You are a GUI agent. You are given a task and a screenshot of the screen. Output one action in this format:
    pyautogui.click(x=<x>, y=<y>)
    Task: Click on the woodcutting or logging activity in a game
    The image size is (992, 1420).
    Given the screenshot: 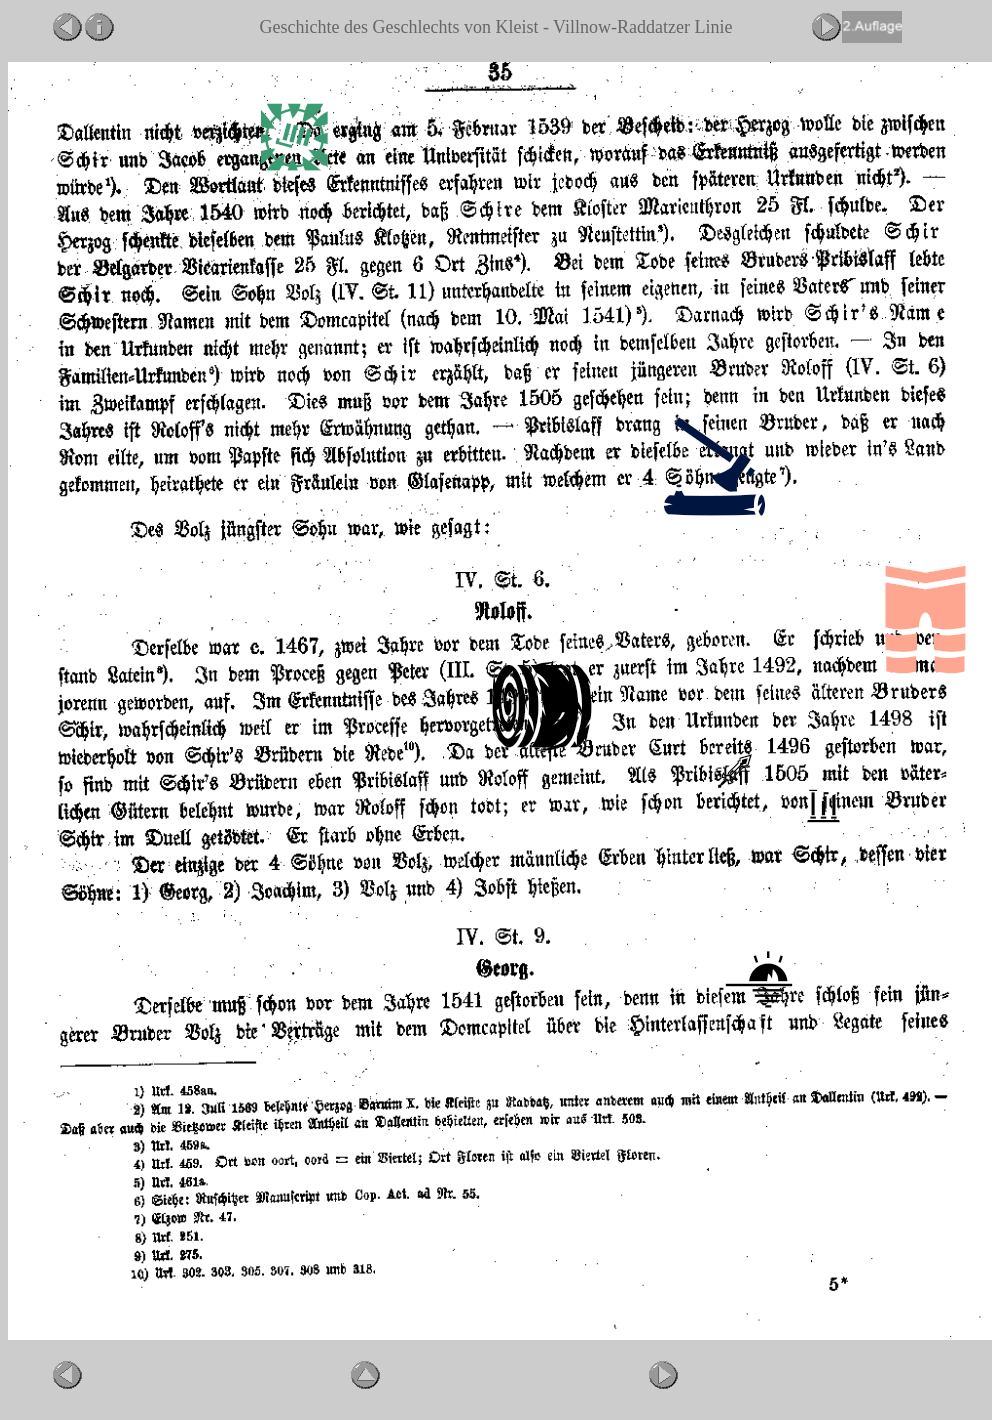 What is the action you would take?
    pyautogui.click(x=714, y=466)
    